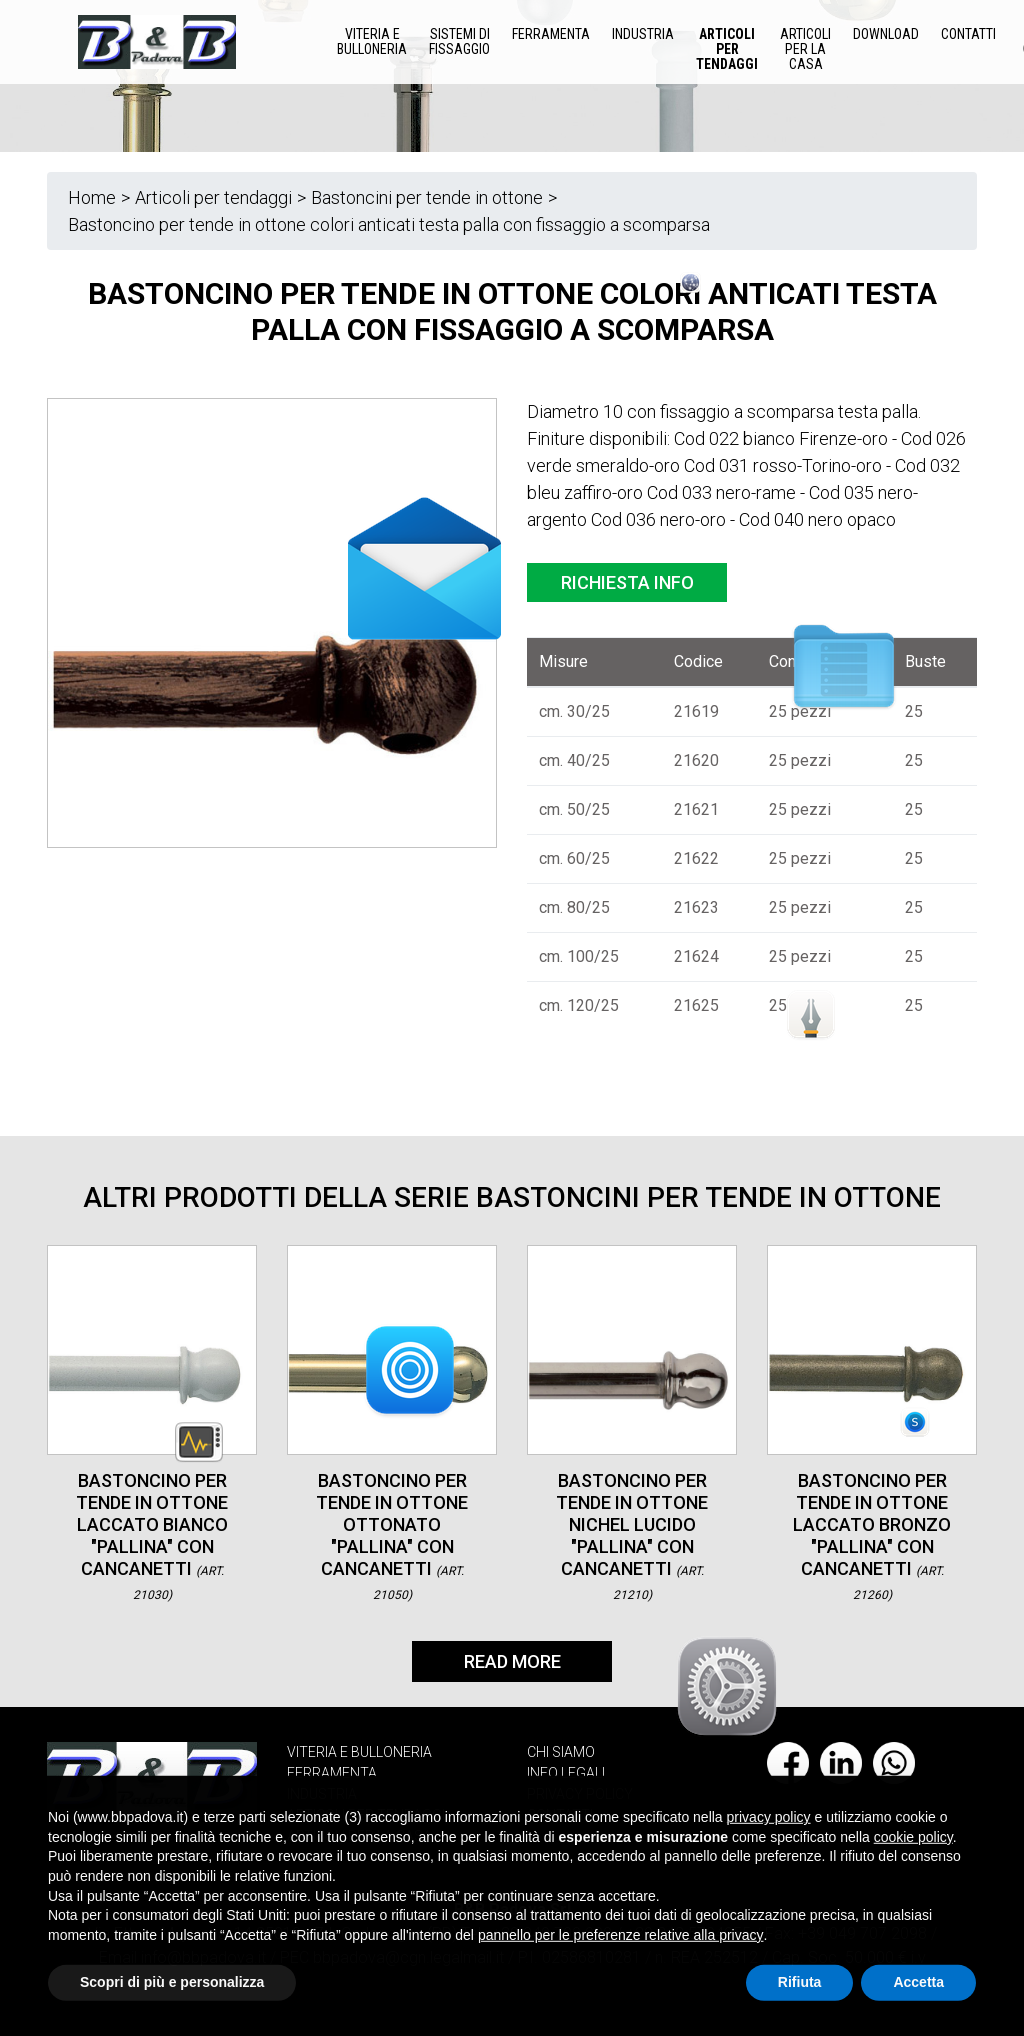 The image size is (1024, 2036). Describe the element at coordinates (690, 282) in the screenshot. I see `access network file system or shared storage` at that location.